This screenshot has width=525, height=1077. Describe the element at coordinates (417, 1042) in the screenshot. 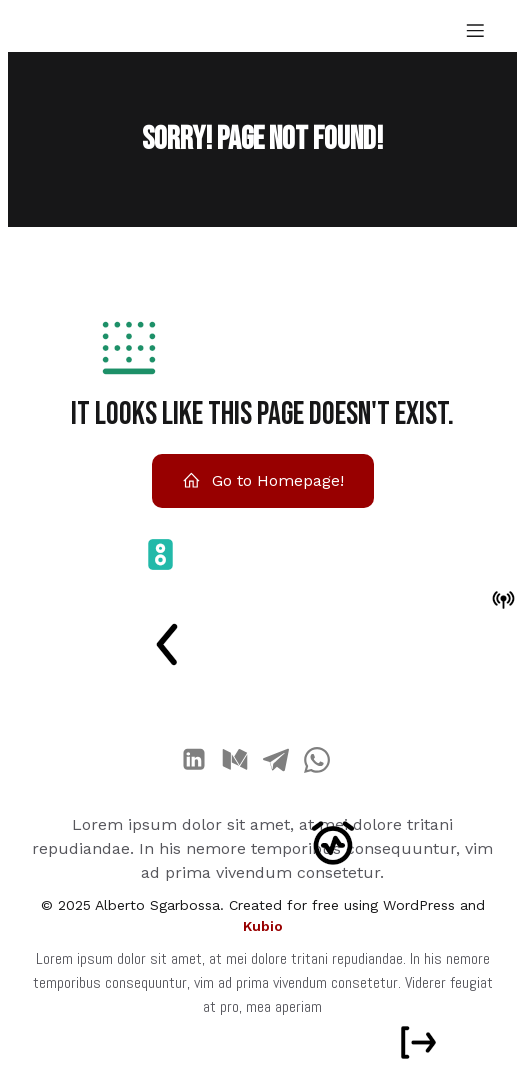

I see `log out of your account` at that location.